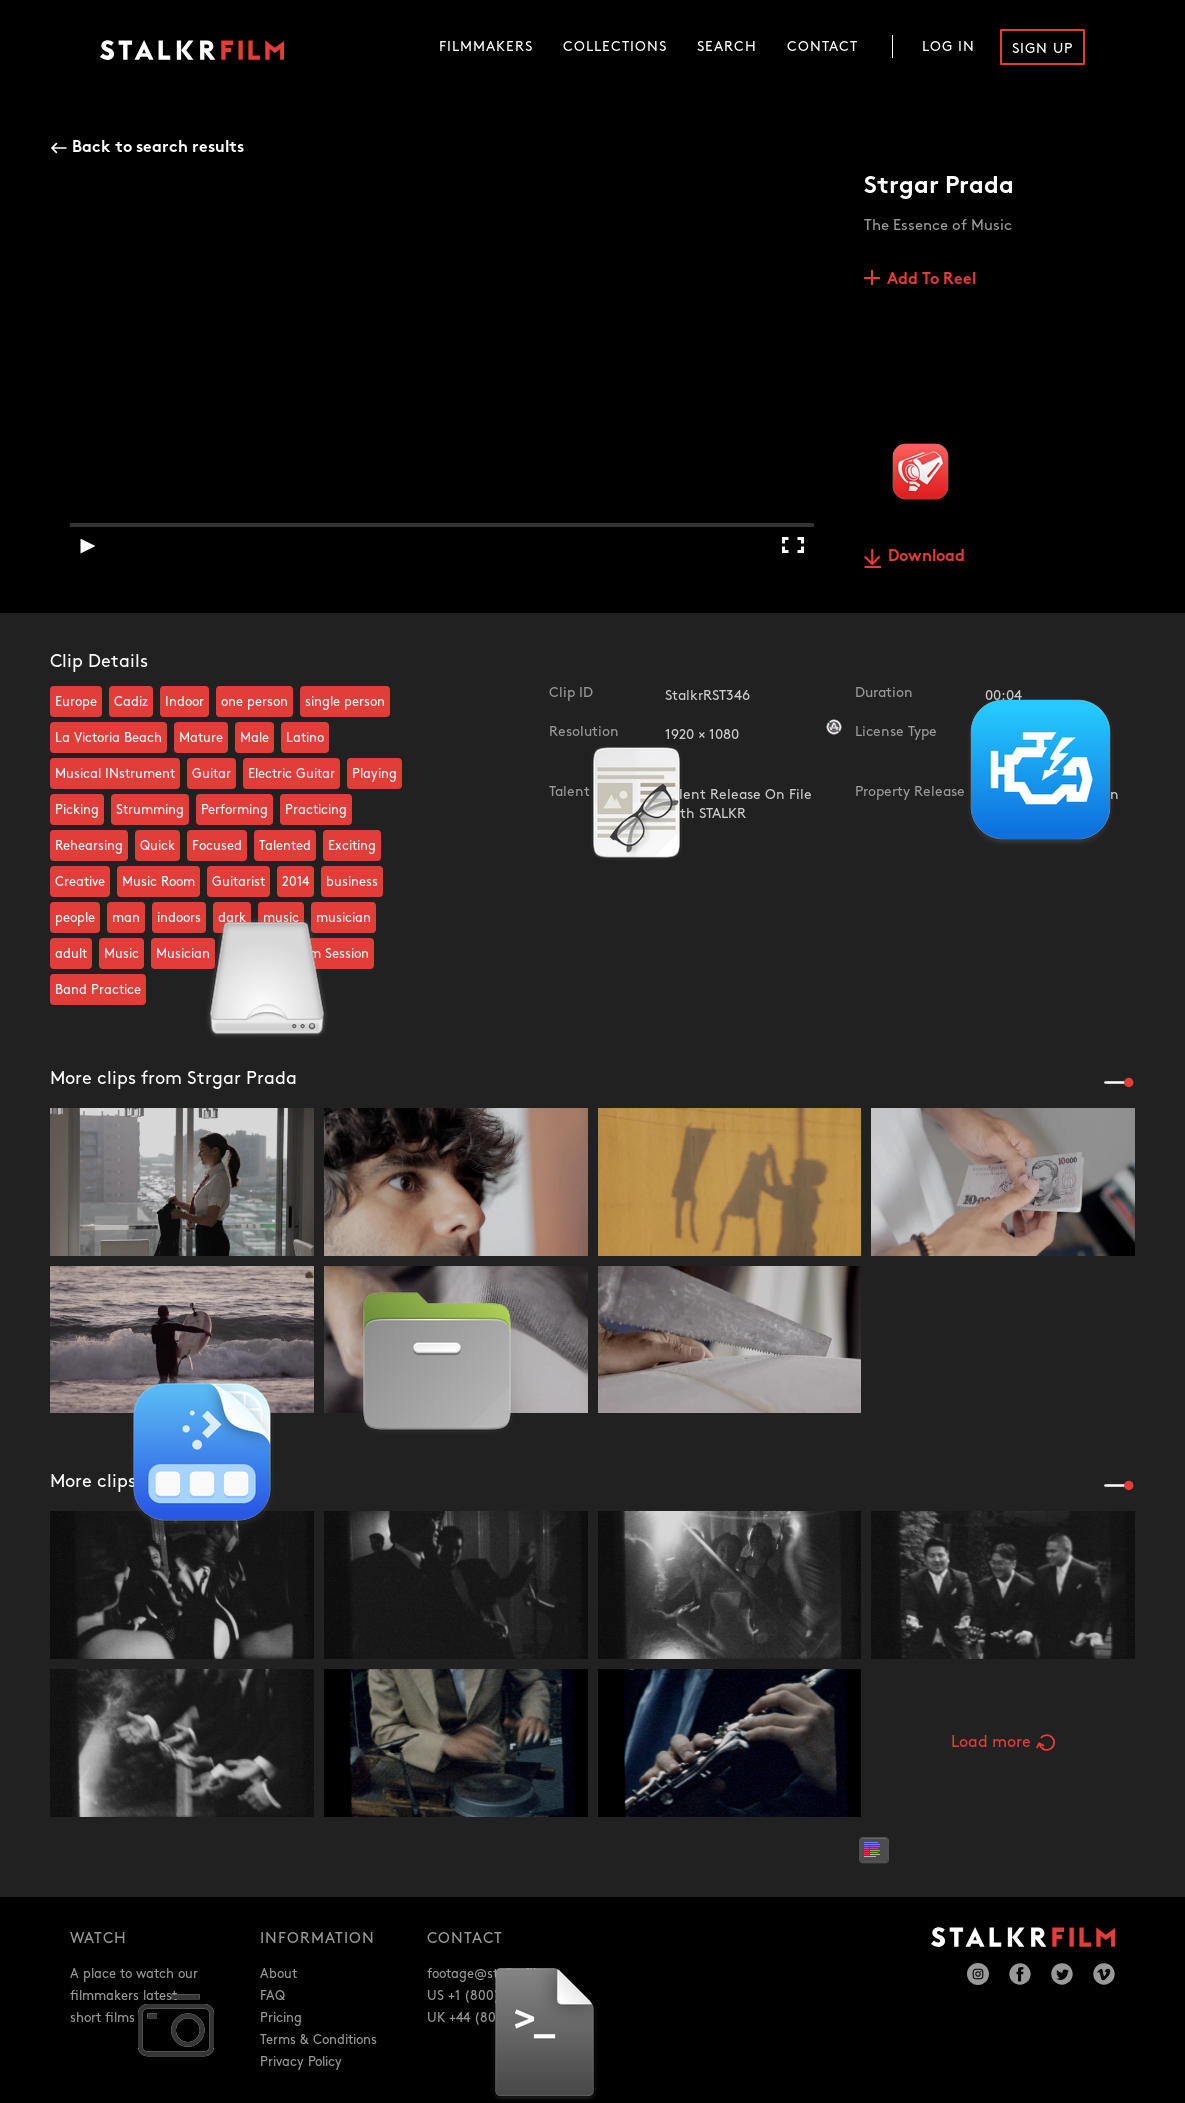 Image resolution: width=1185 pixels, height=2103 pixels. I want to click on a shell script or command line executable file, so click(544, 2034).